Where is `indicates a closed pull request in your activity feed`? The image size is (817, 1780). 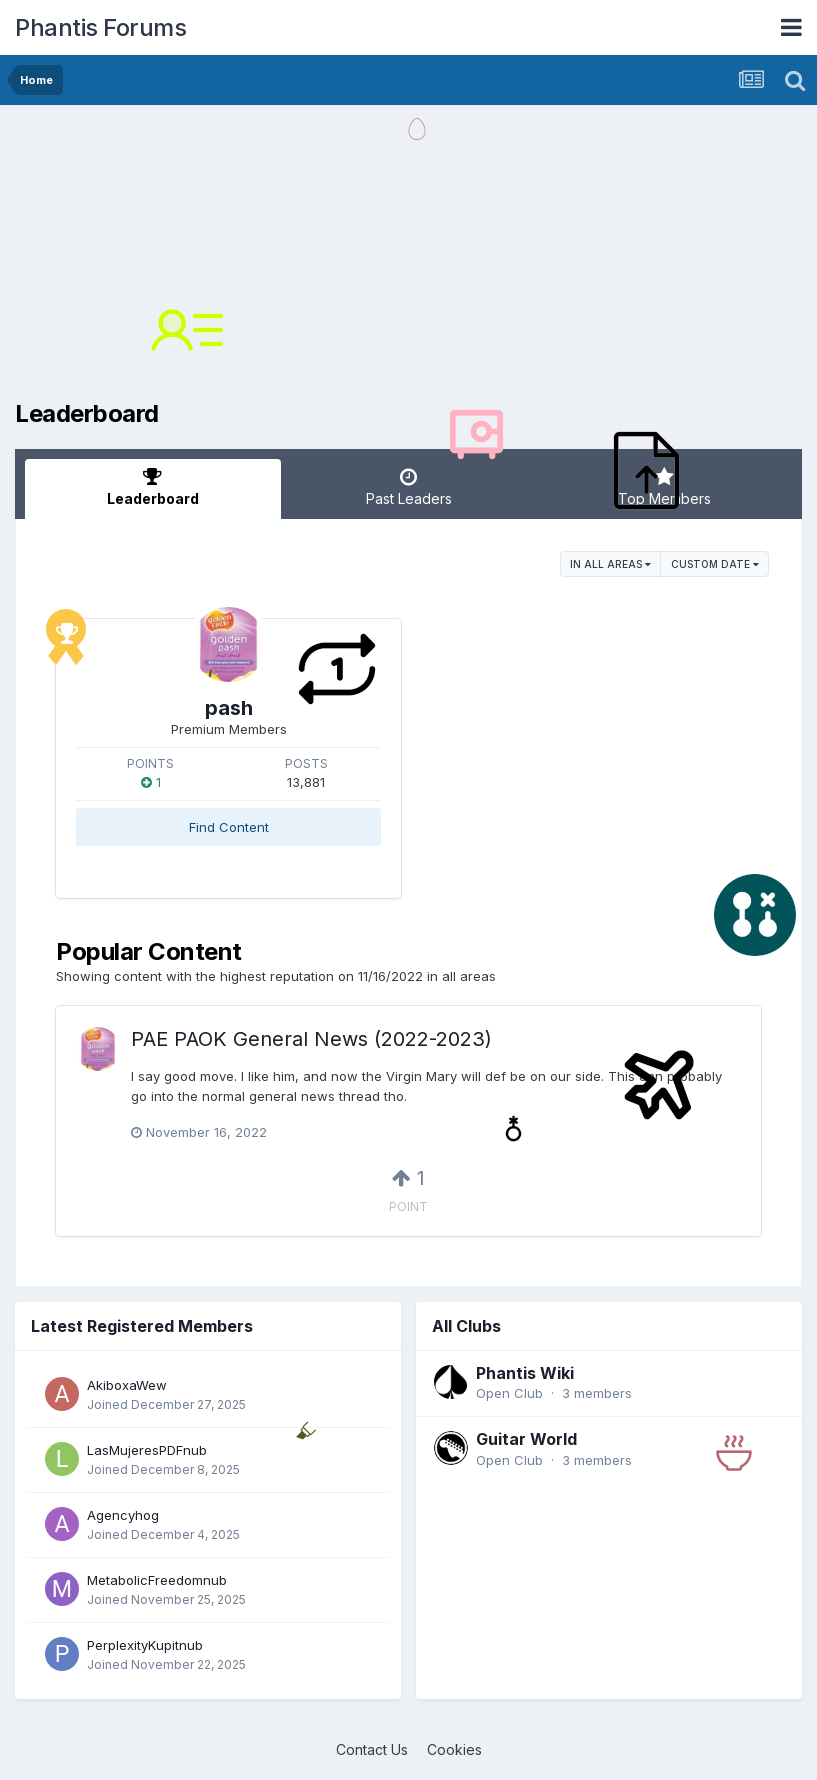
indicates a closed pull request in your activity feed is located at coordinates (755, 915).